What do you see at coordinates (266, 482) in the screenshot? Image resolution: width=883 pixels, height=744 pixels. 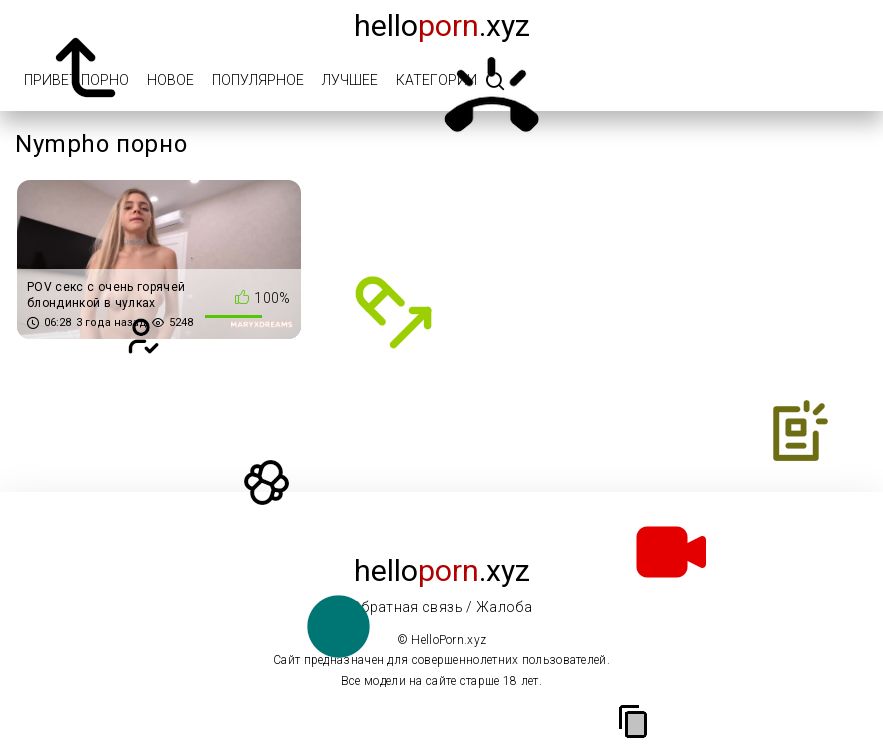 I see `elastic (elasticsearch) brand logo` at bounding box center [266, 482].